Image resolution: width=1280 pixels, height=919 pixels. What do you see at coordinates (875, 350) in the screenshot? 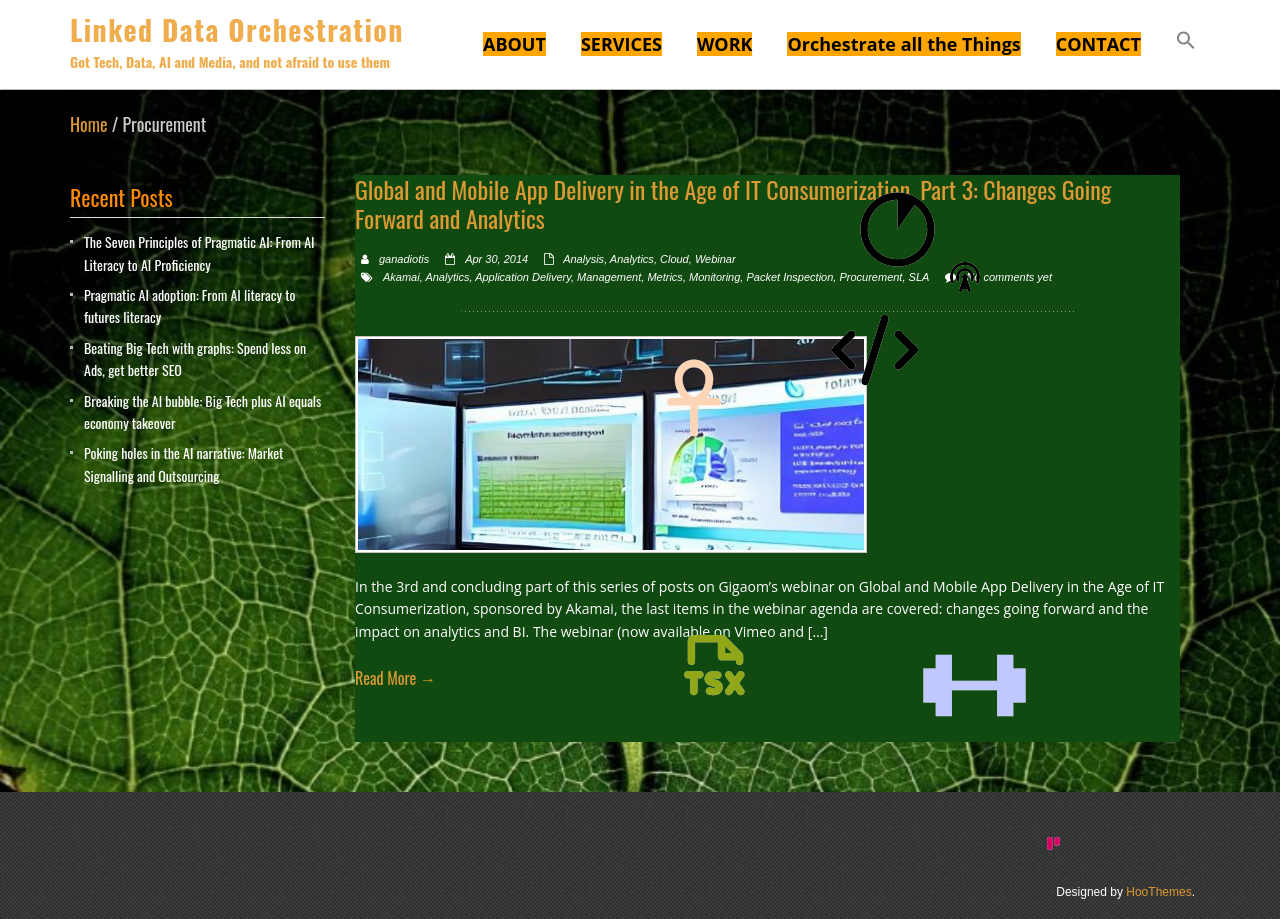
I see `view or edit source code` at bounding box center [875, 350].